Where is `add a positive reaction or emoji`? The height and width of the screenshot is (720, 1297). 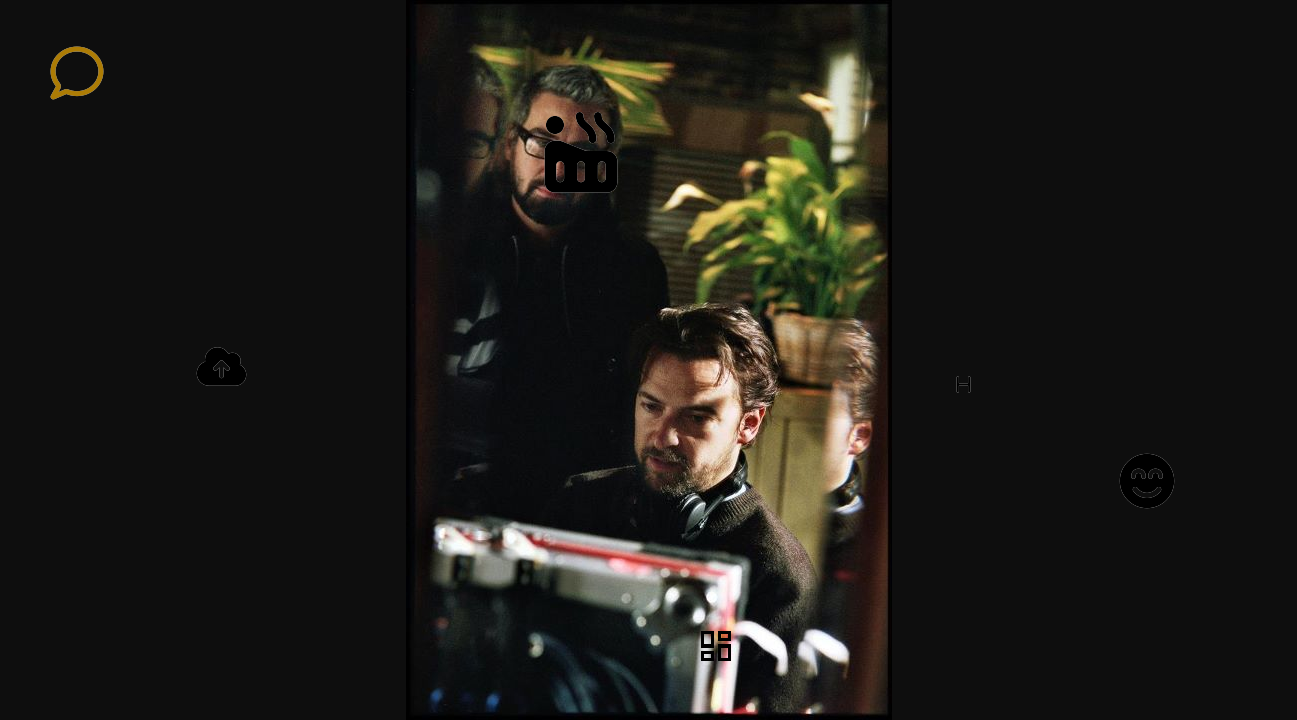 add a positive reaction or emoji is located at coordinates (1147, 481).